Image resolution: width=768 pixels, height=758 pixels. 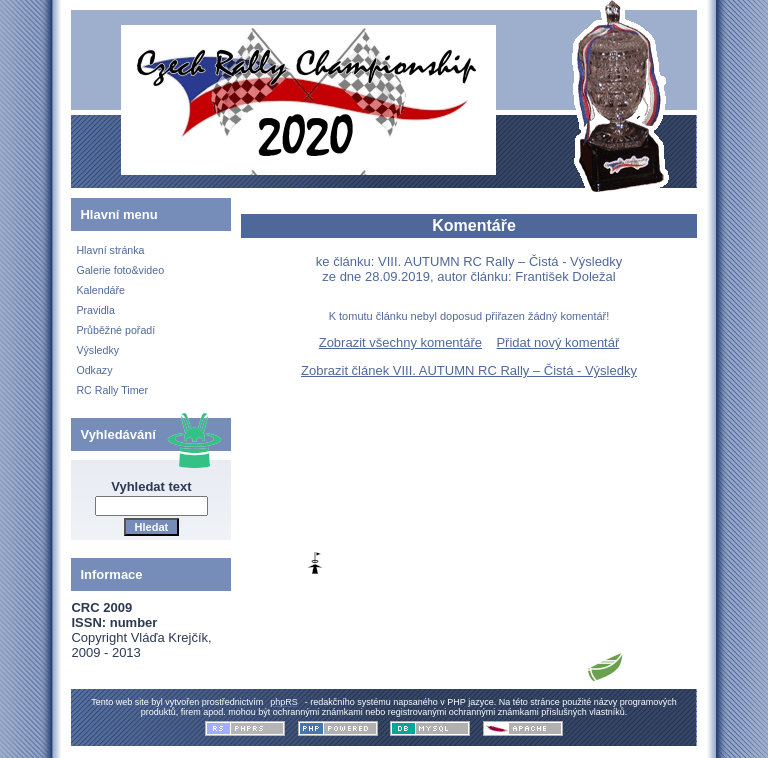 I want to click on access magic or special effects features, so click(x=194, y=440).